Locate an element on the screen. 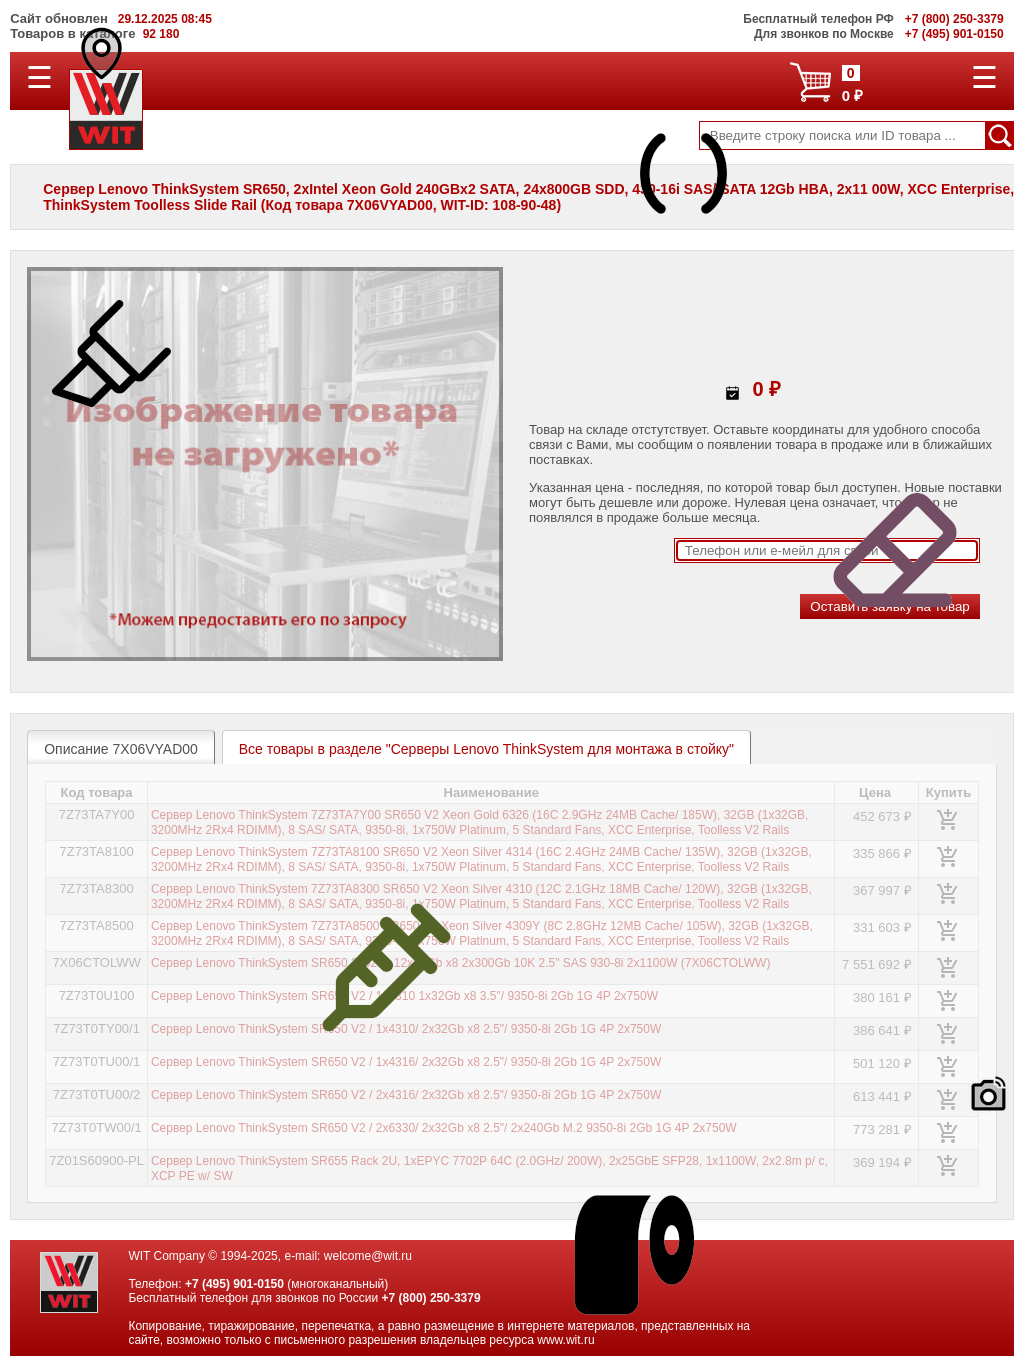 The image size is (1024, 1356). highlight or mark selected text is located at coordinates (107, 359).